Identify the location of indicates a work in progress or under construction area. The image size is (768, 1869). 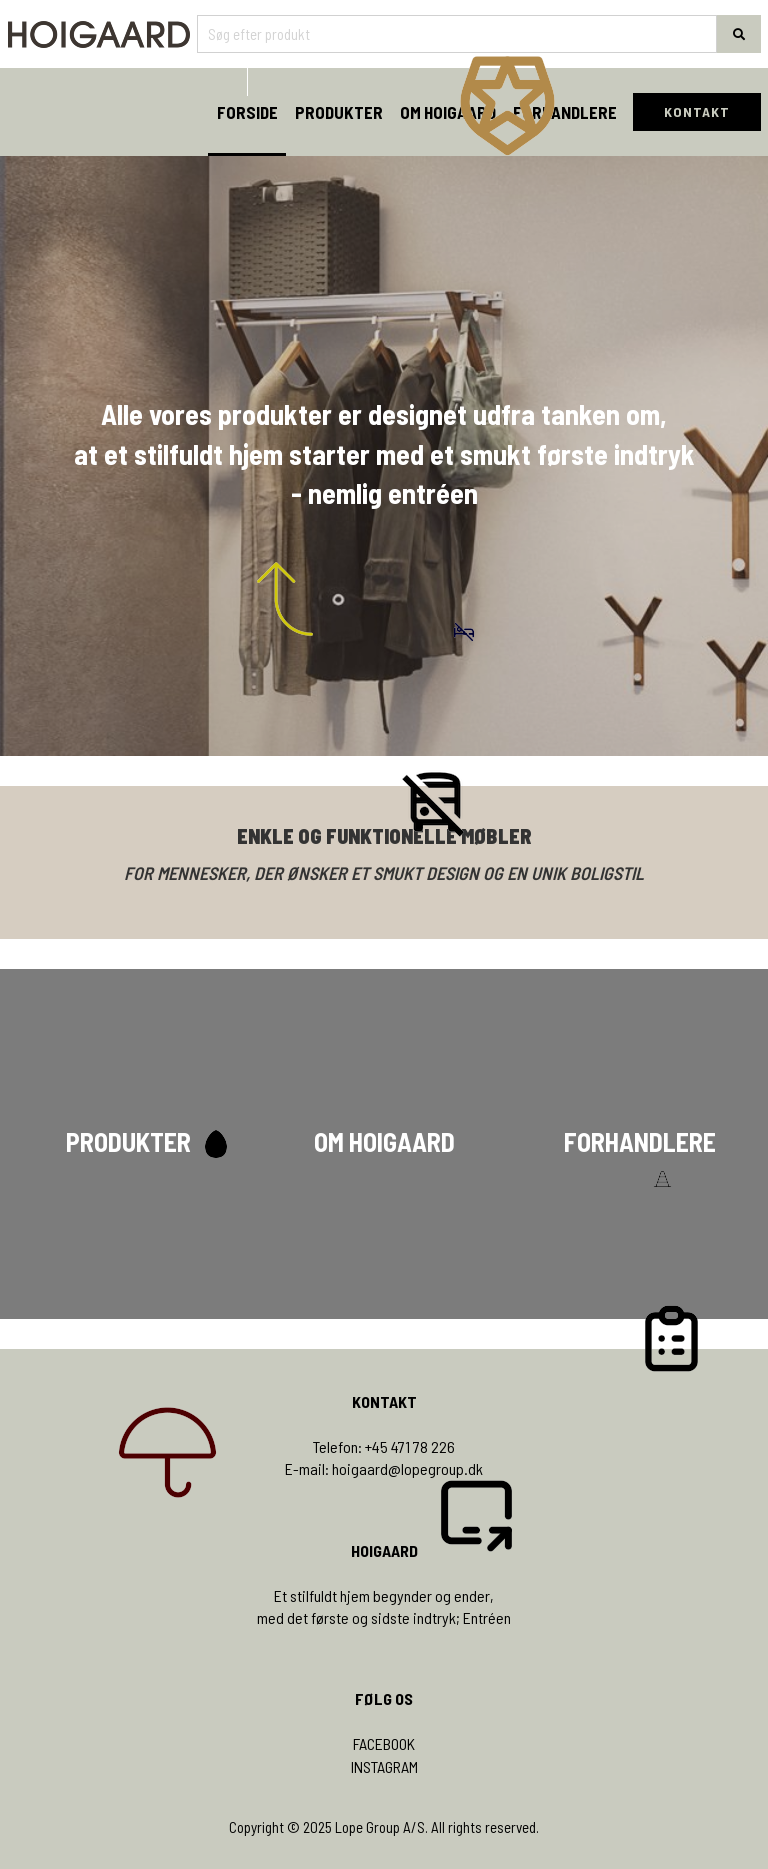
(662, 1179).